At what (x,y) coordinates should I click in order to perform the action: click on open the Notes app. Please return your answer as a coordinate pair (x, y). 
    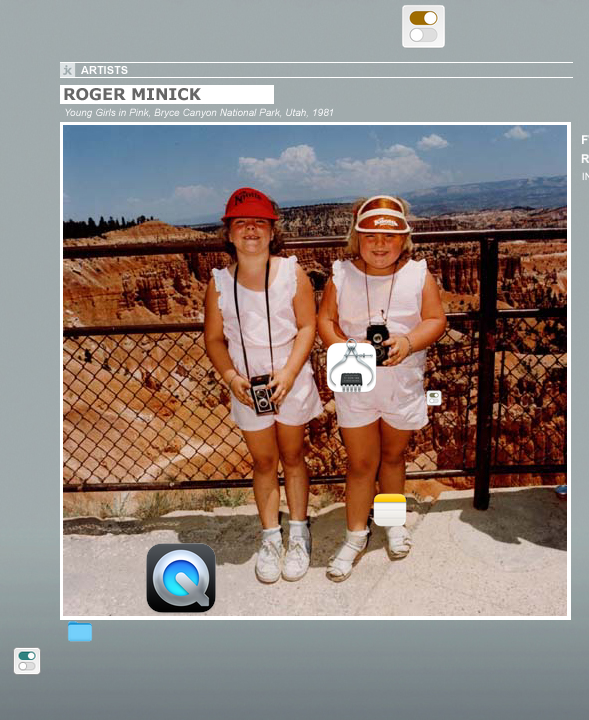
    Looking at the image, I should click on (390, 510).